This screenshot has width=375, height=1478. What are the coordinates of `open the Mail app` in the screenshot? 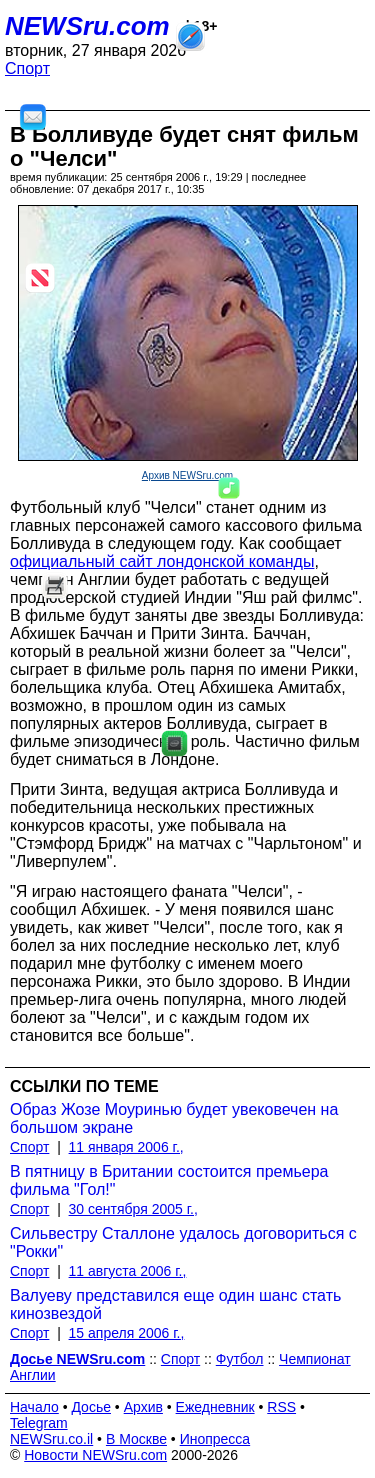 It's located at (33, 117).